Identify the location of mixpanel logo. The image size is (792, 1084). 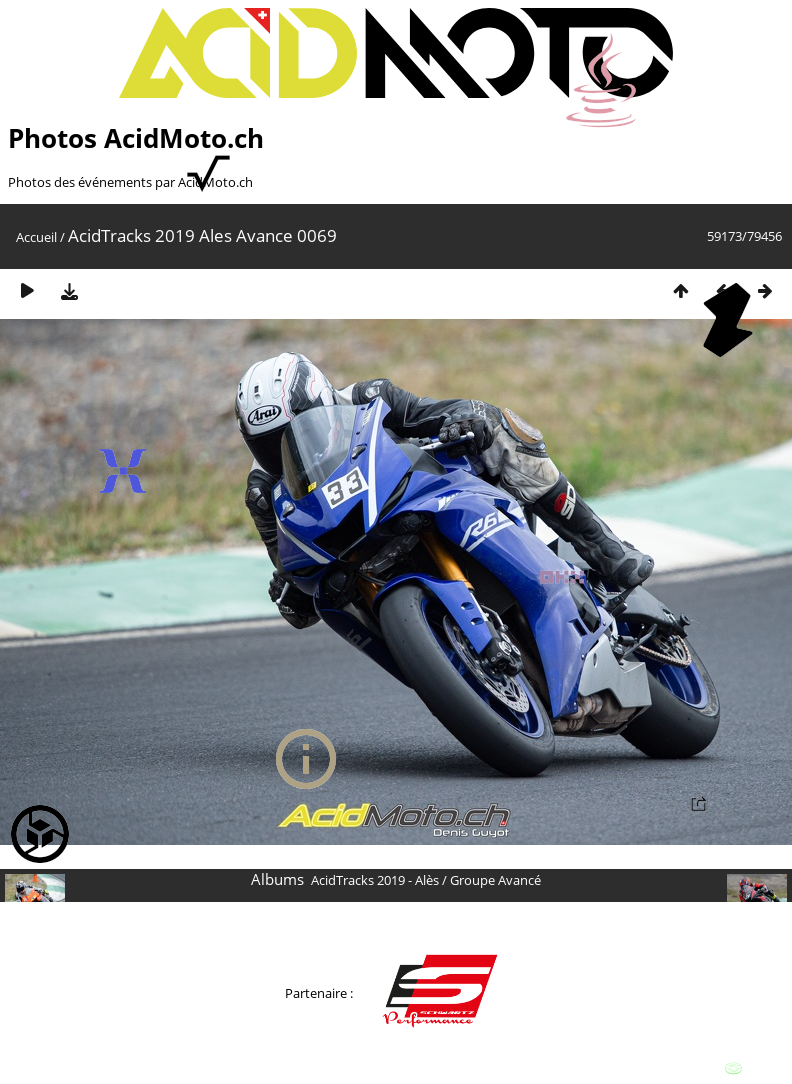
(123, 471).